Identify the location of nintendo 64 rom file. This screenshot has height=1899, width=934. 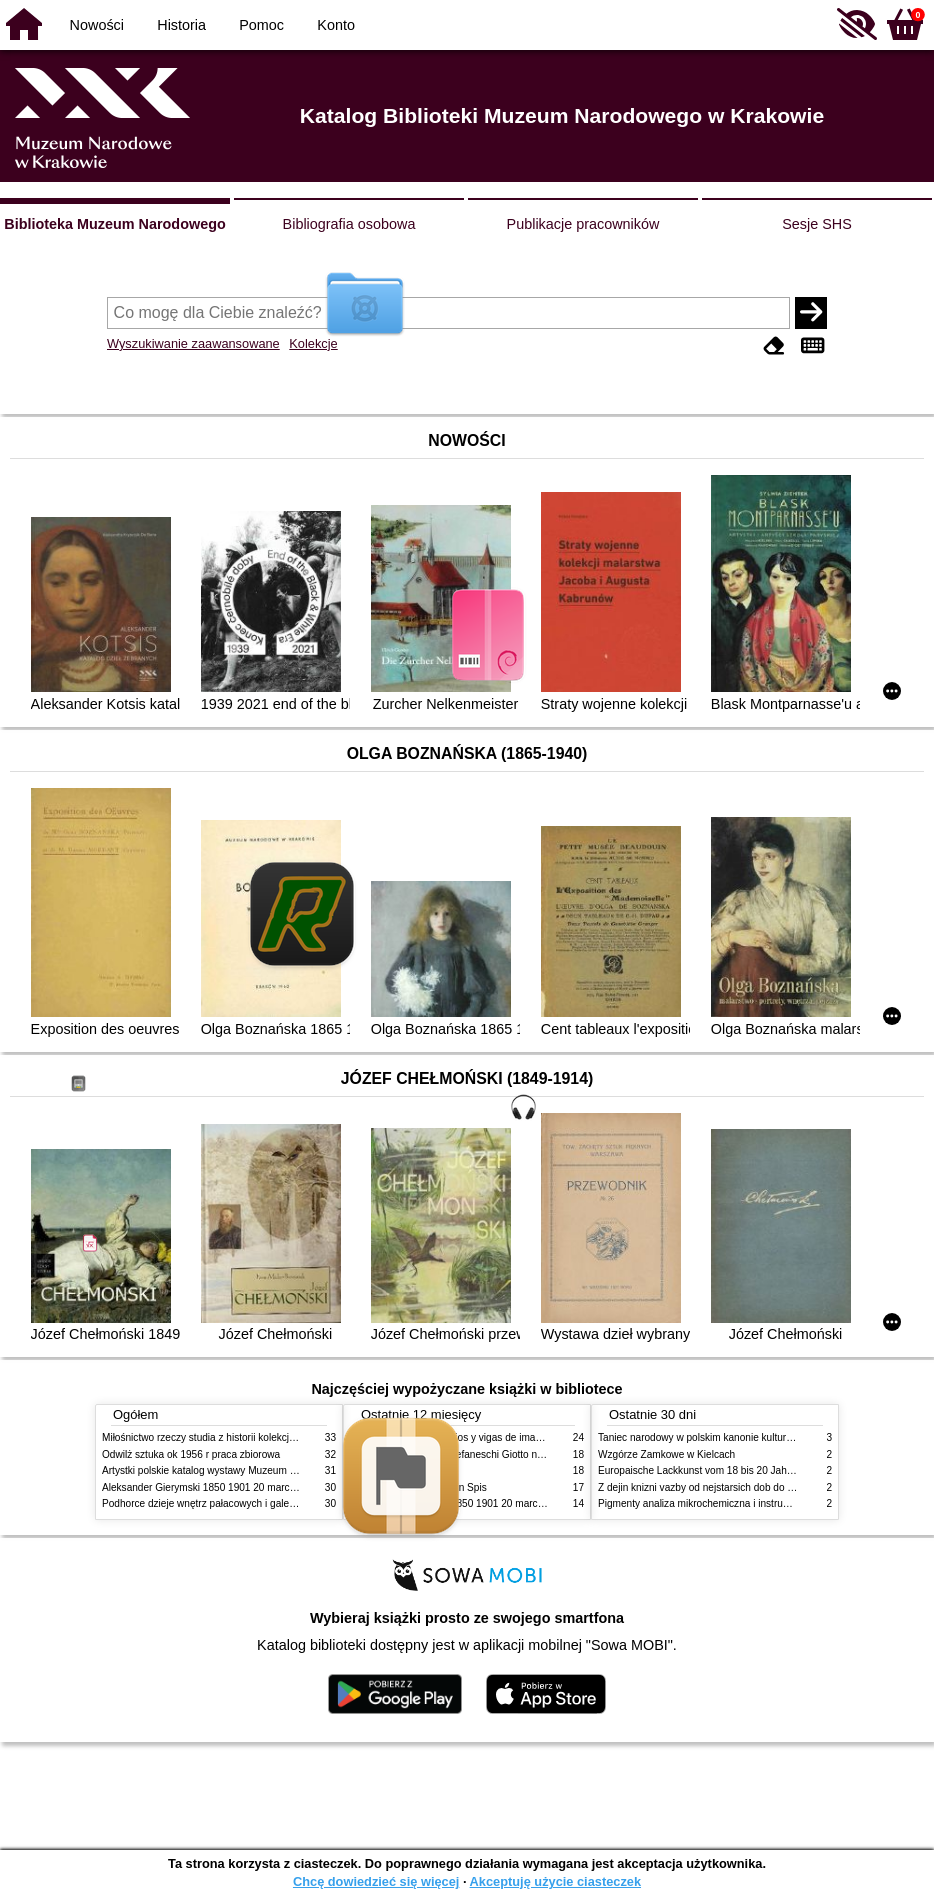
(78, 1083).